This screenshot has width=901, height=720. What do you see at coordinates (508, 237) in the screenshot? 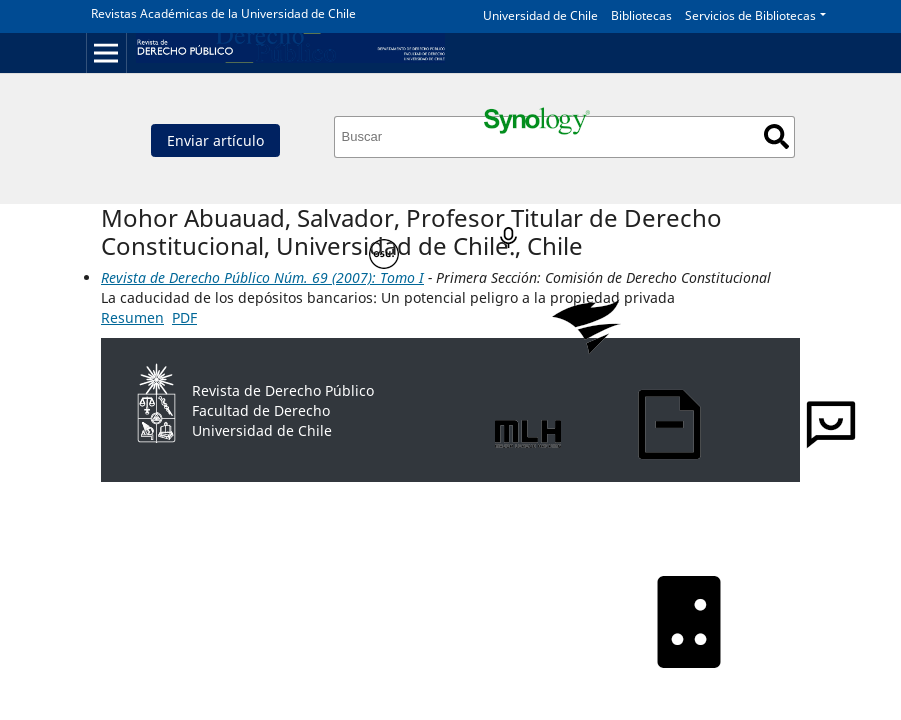
I see `tap to start voice recording` at bounding box center [508, 237].